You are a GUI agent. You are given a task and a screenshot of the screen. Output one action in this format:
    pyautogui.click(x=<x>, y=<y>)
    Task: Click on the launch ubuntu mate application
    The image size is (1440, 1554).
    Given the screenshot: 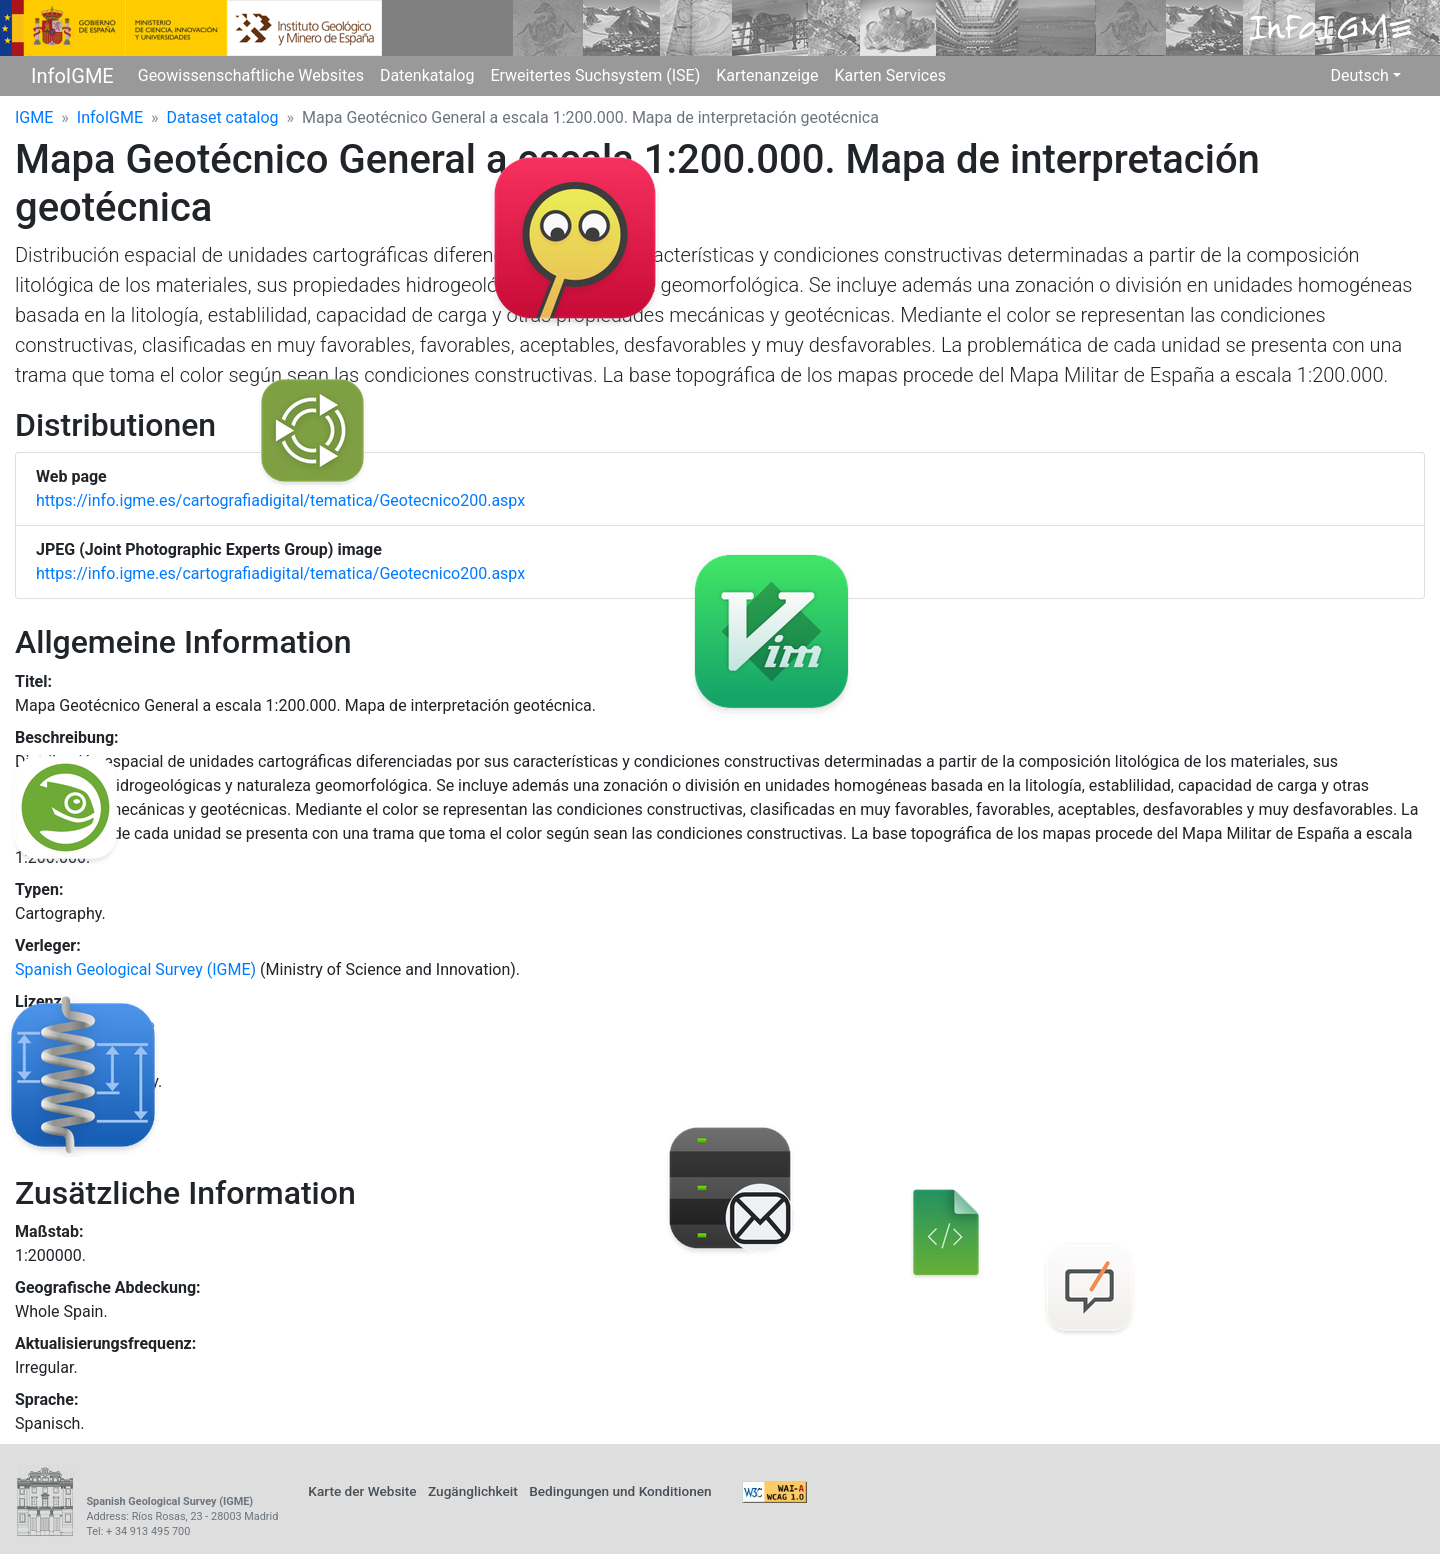 What is the action you would take?
    pyautogui.click(x=312, y=430)
    